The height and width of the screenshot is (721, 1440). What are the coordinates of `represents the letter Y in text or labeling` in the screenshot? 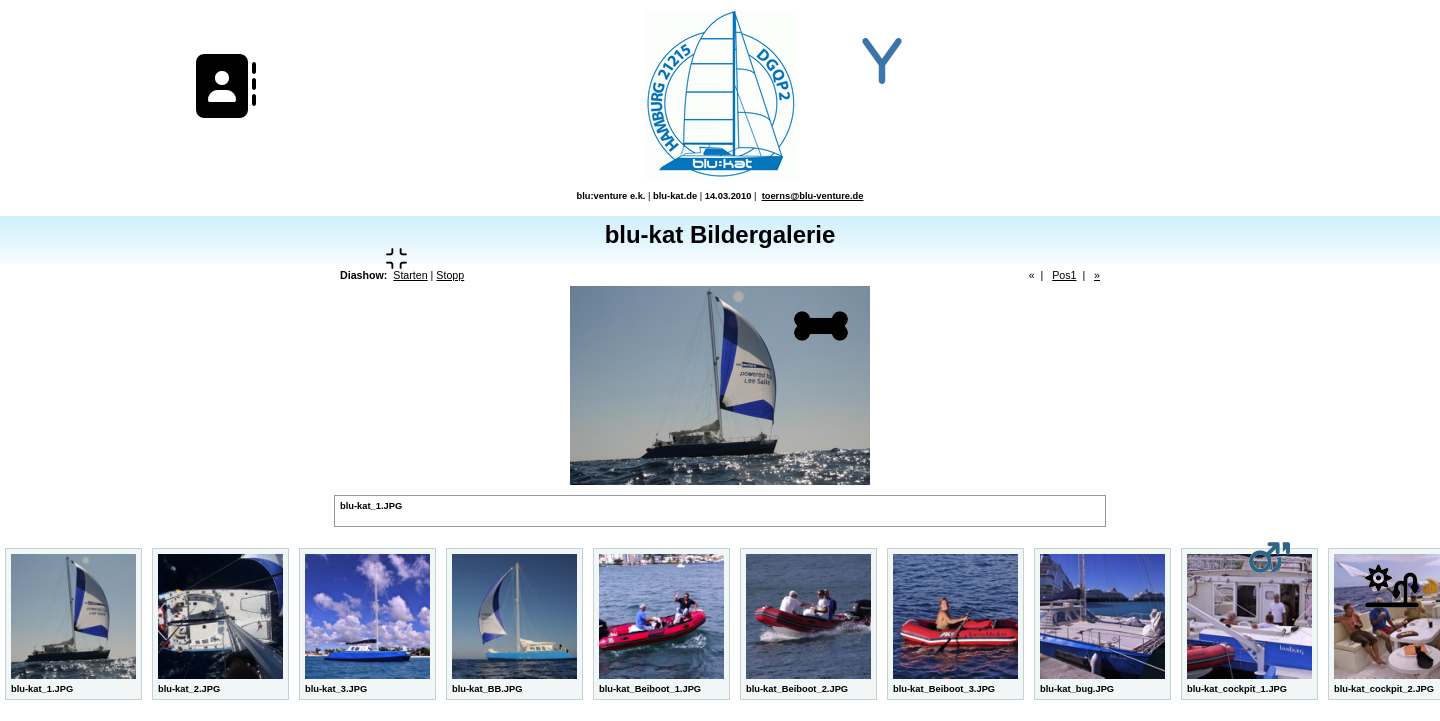 It's located at (882, 61).